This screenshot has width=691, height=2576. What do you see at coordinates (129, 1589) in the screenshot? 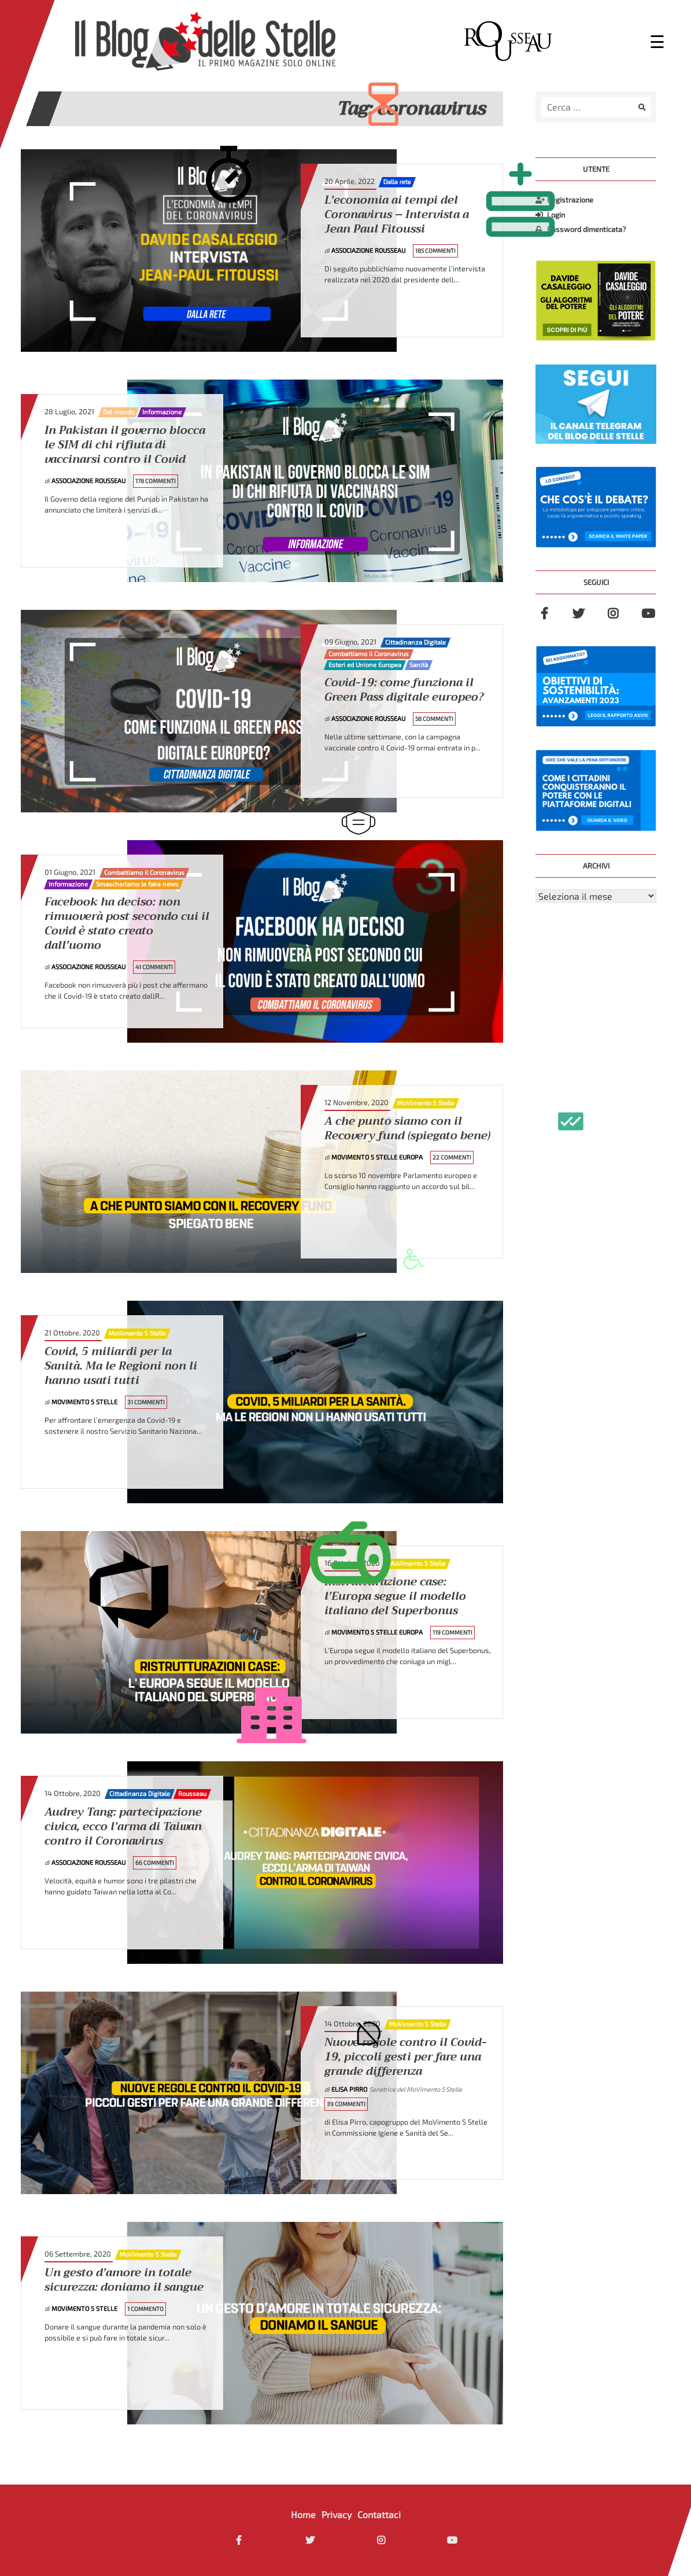
I see `open azure devops integration` at bounding box center [129, 1589].